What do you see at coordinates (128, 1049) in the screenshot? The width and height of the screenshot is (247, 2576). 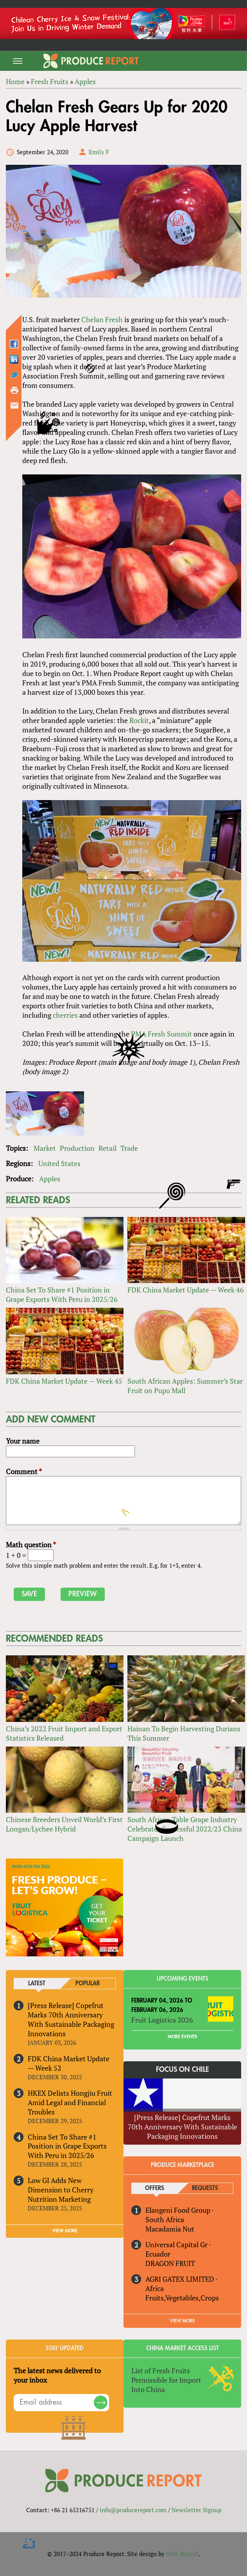 I see `indicates nuclear fission or atomic reaction` at bounding box center [128, 1049].